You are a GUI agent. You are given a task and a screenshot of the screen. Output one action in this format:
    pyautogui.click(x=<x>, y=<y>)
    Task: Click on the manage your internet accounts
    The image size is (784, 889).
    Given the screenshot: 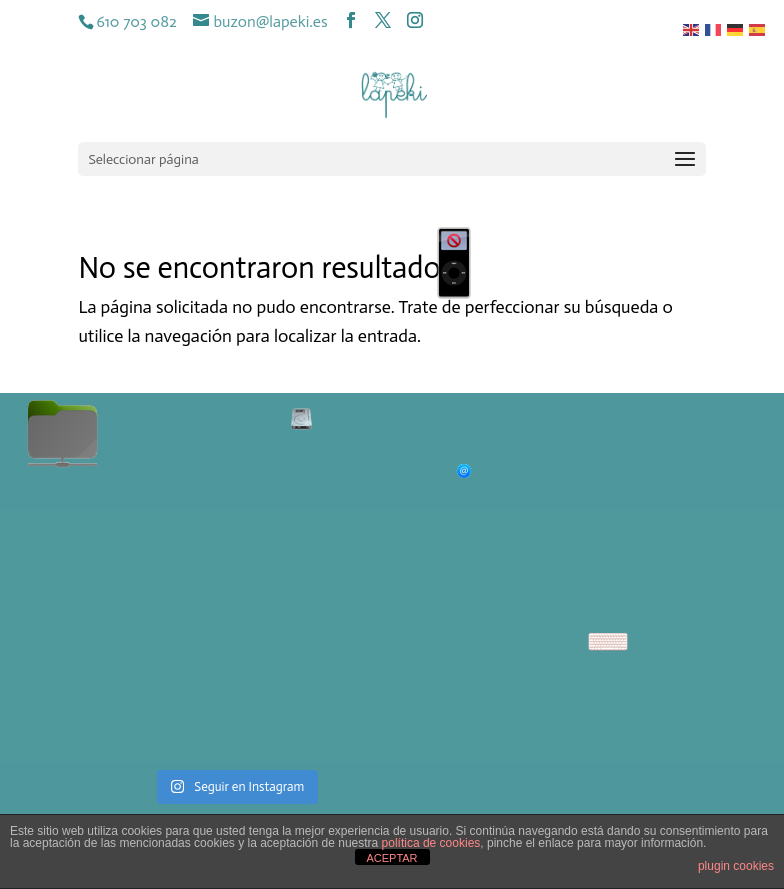 What is the action you would take?
    pyautogui.click(x=464, y=471)
    